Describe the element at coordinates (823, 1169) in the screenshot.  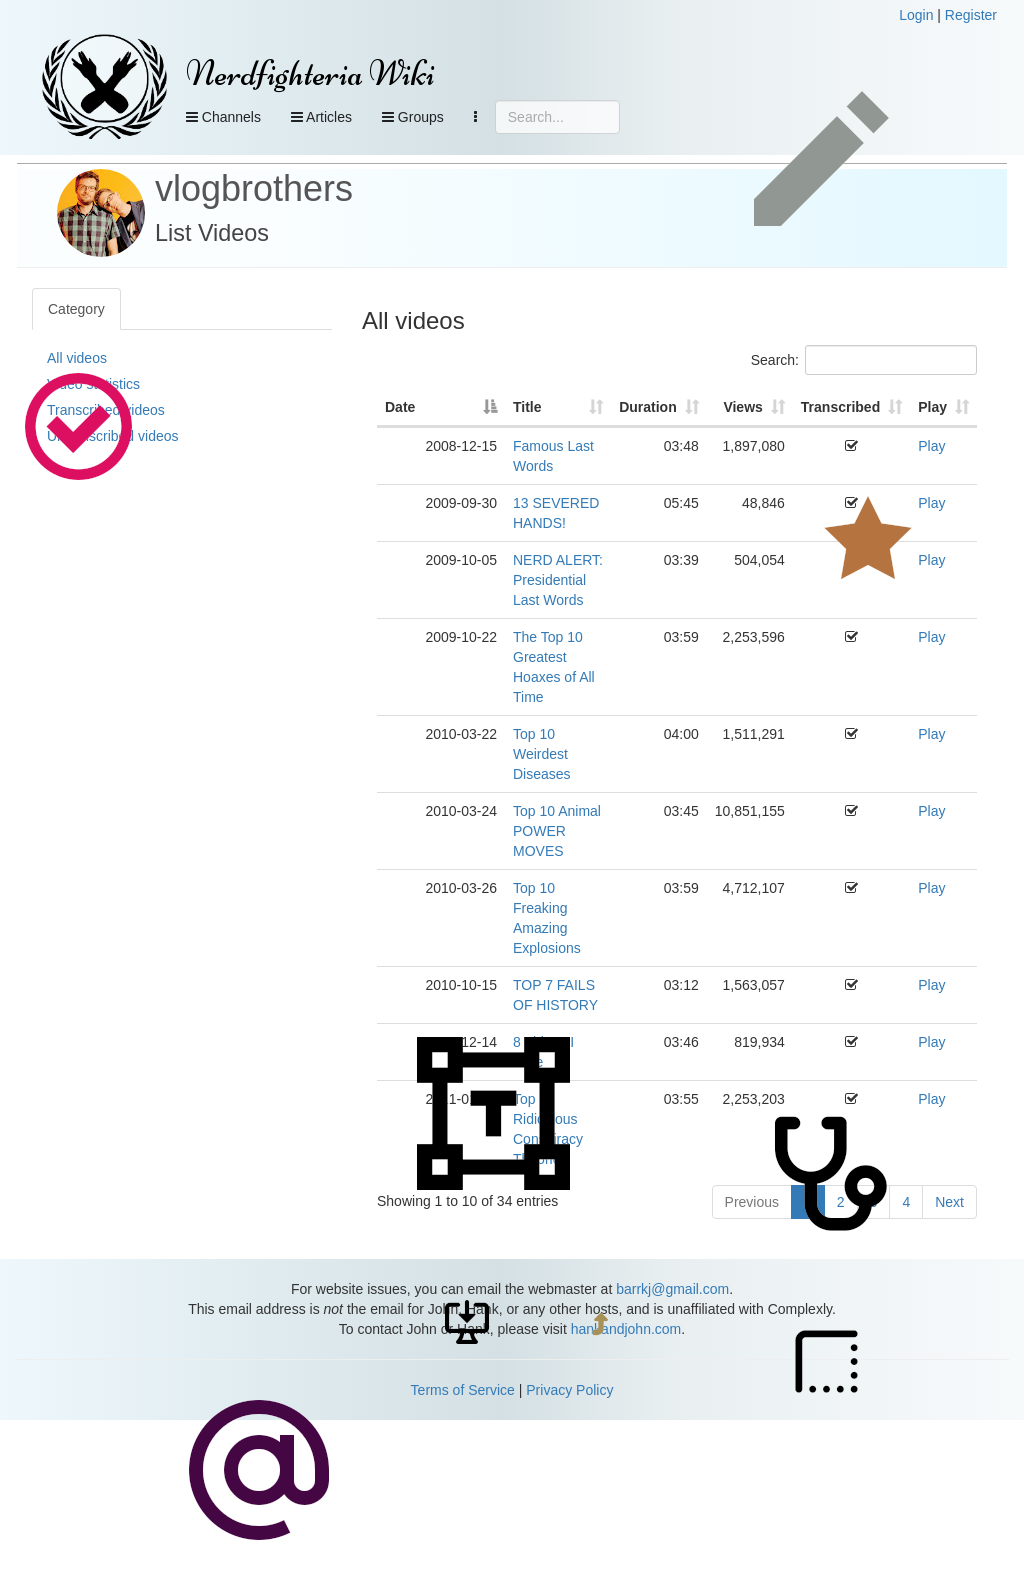
I see `access health or medical features` at that location.